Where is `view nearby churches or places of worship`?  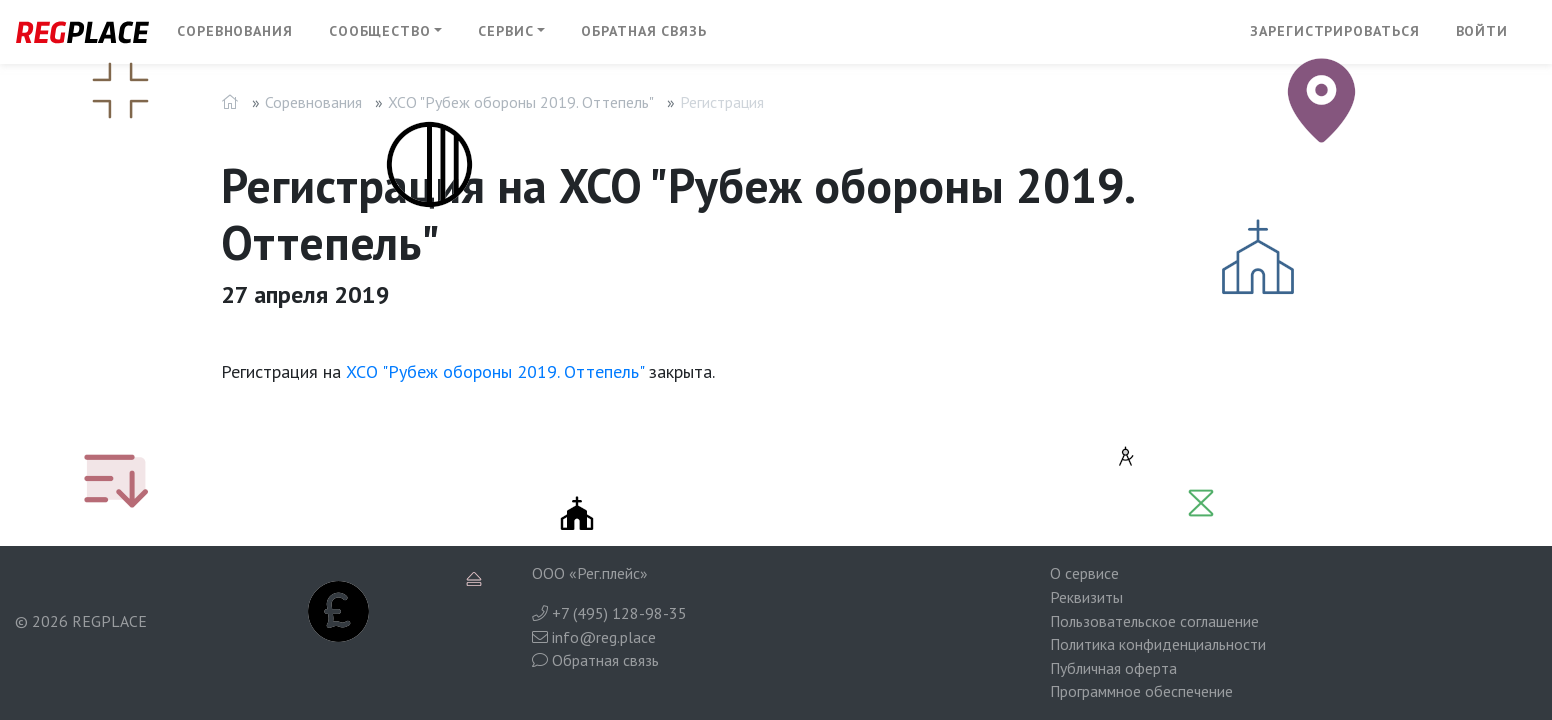
view nearby churches or places of worship is located at coordinates (577, 515).